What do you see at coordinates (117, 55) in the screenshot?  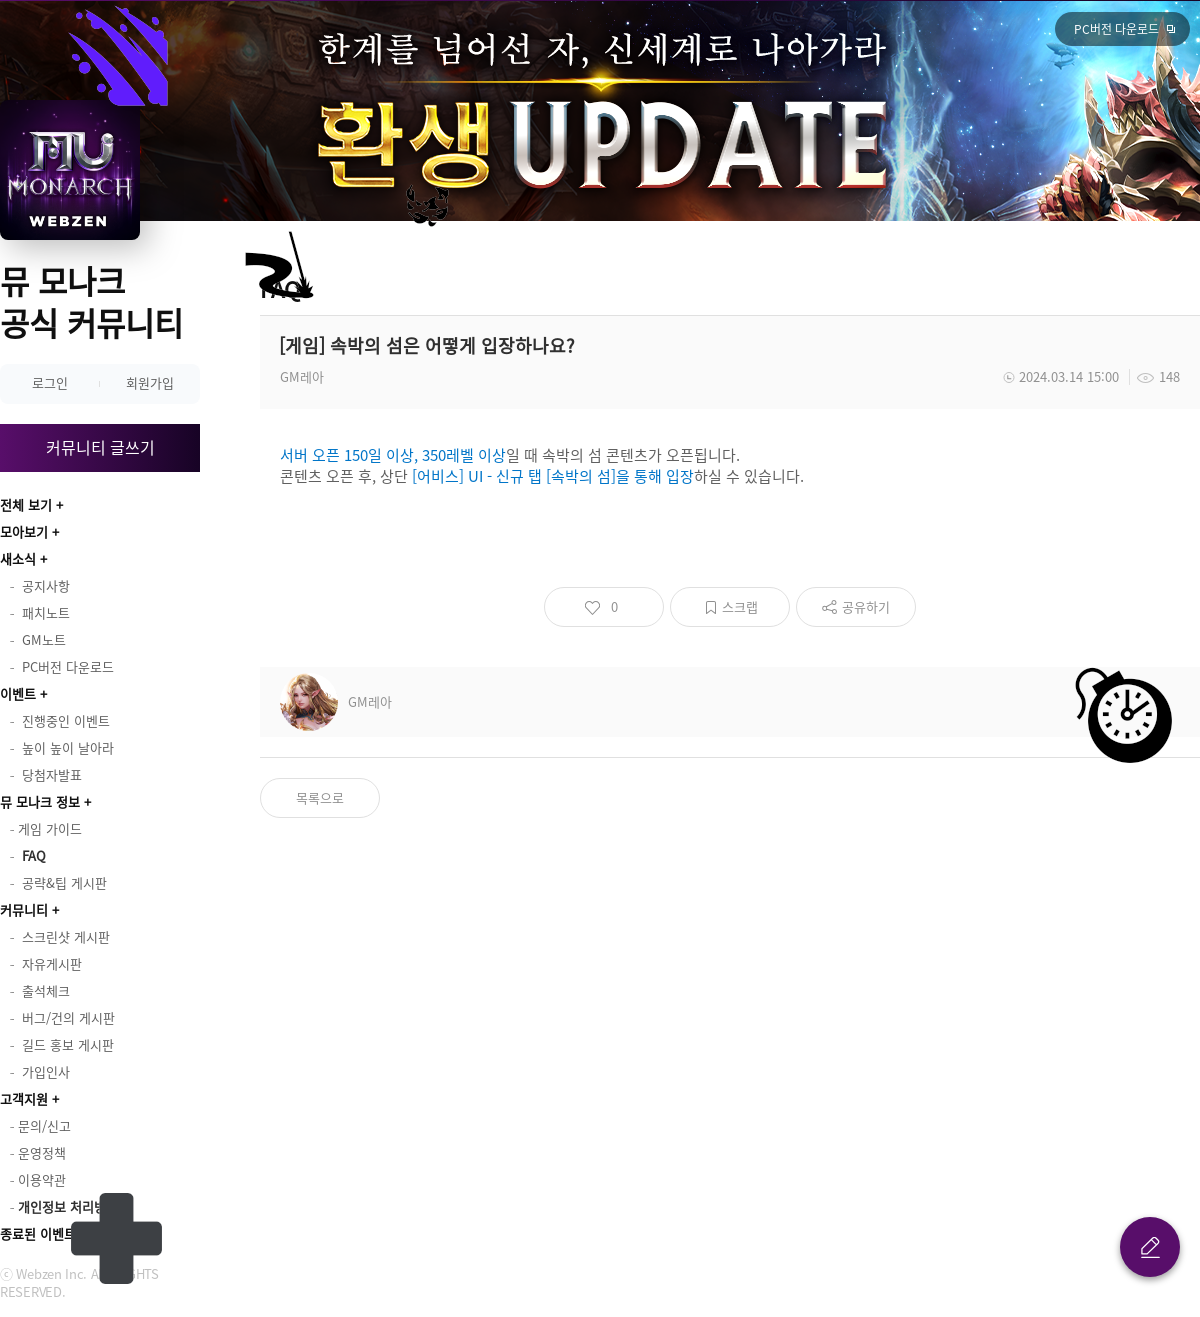 I see `indicates a violent attack or slash action` at bounding box center [117, 55].